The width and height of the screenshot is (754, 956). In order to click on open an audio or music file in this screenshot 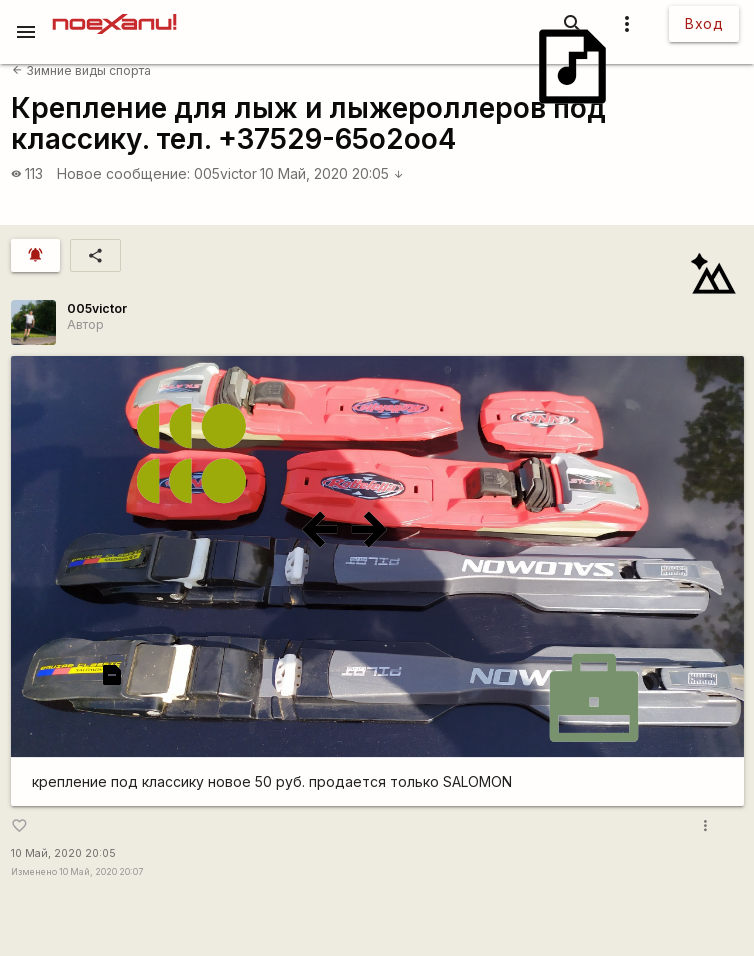, I will do `click(572, 66)`.